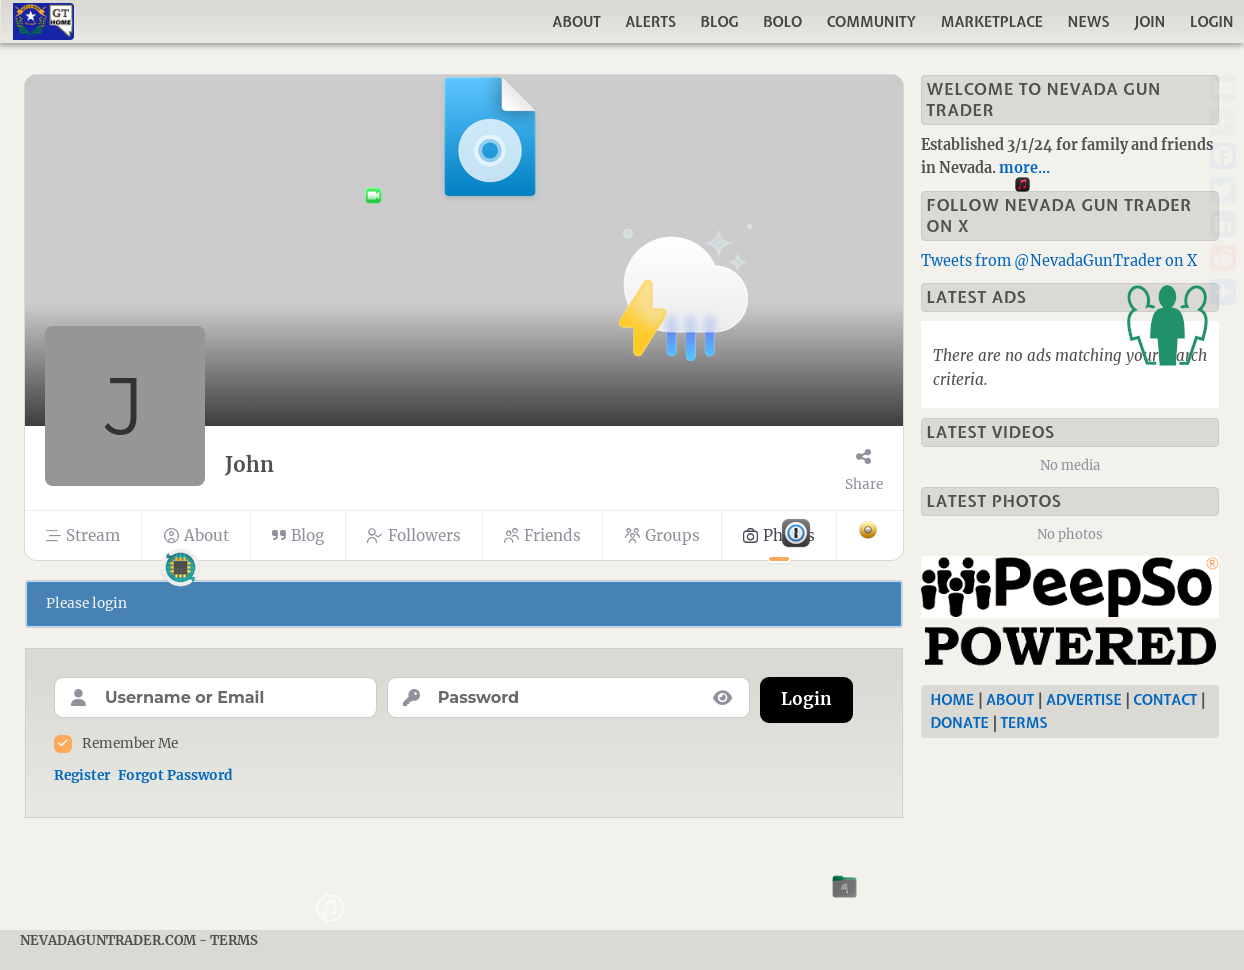  What do you see at coordinates (685, 292) in the screenshot?
I see `indicates nighttime thunderstorm conditions` at bounding box center [685, 292].